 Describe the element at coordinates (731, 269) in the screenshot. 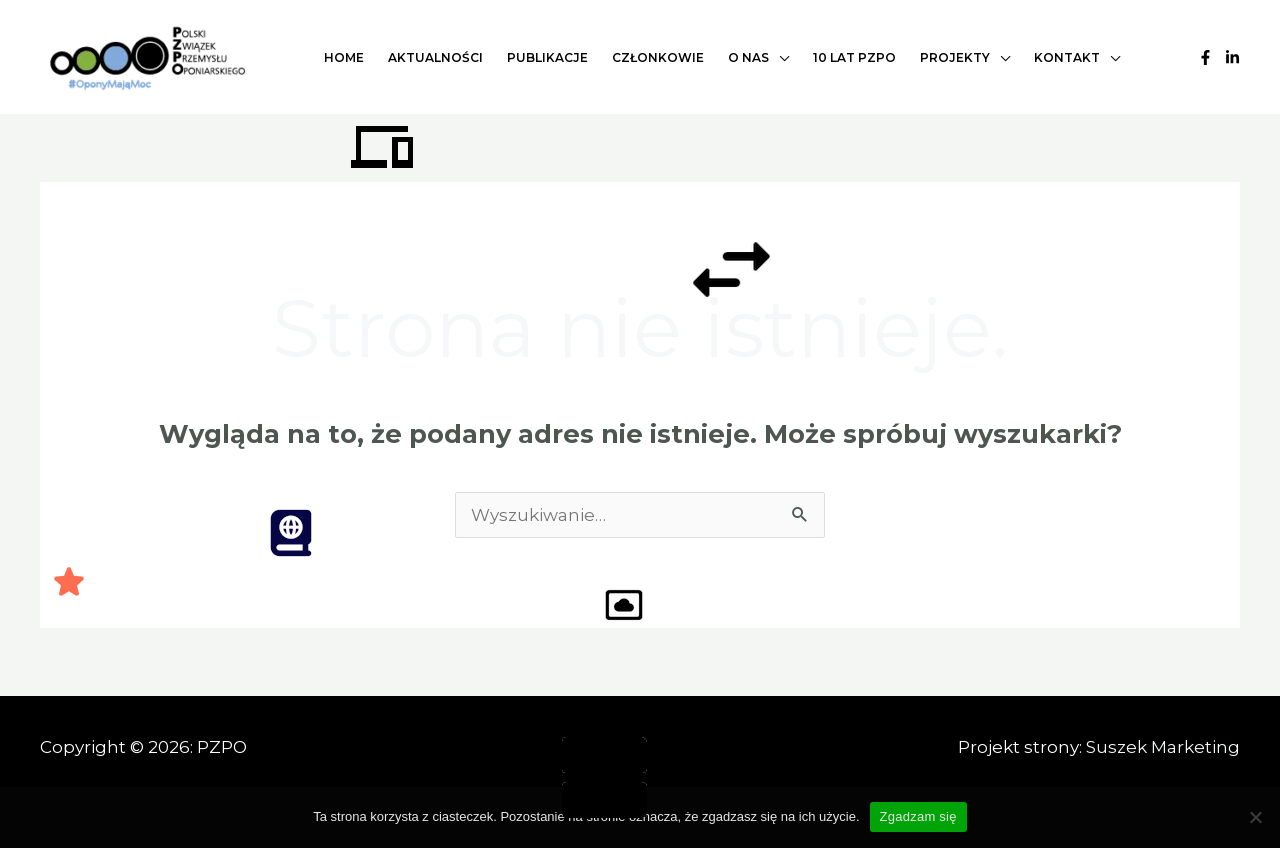

I see `swap or exchange items` at that location.